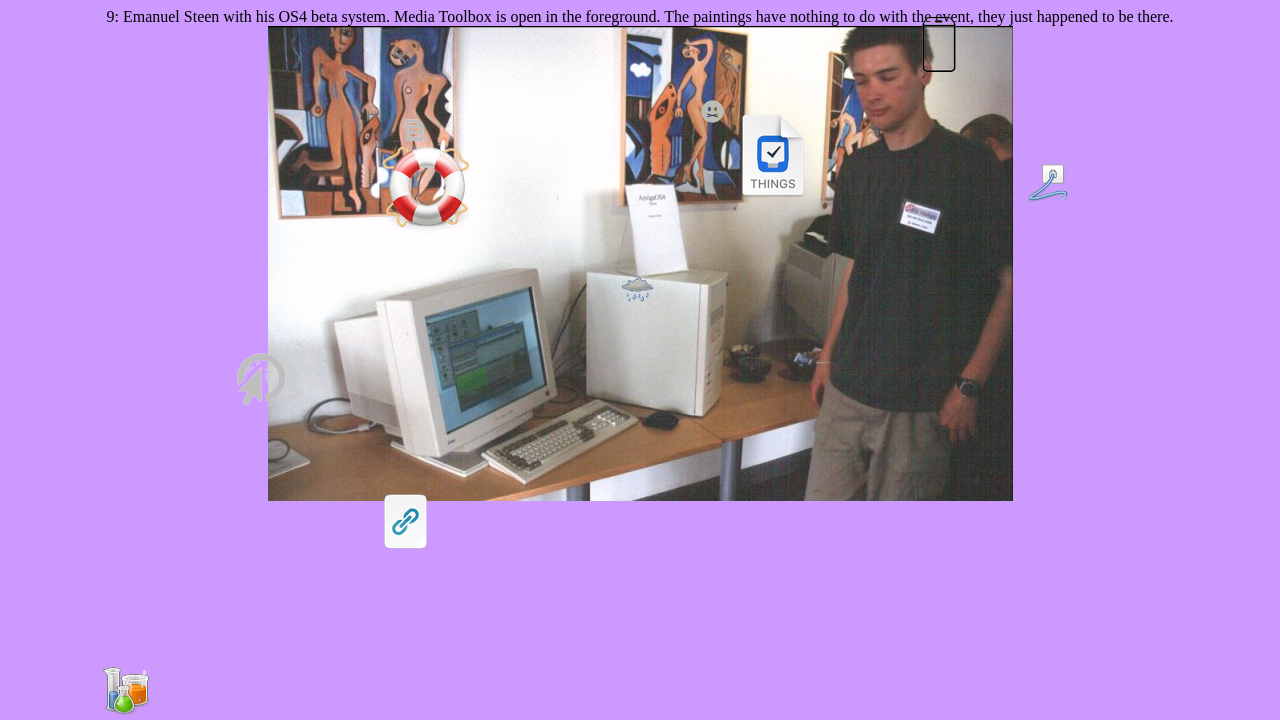 This screenshot has width=1280, height=720. Describe the element at coordinates (427, 188) in the screenshot. I see `access help documentation or support` at that location.